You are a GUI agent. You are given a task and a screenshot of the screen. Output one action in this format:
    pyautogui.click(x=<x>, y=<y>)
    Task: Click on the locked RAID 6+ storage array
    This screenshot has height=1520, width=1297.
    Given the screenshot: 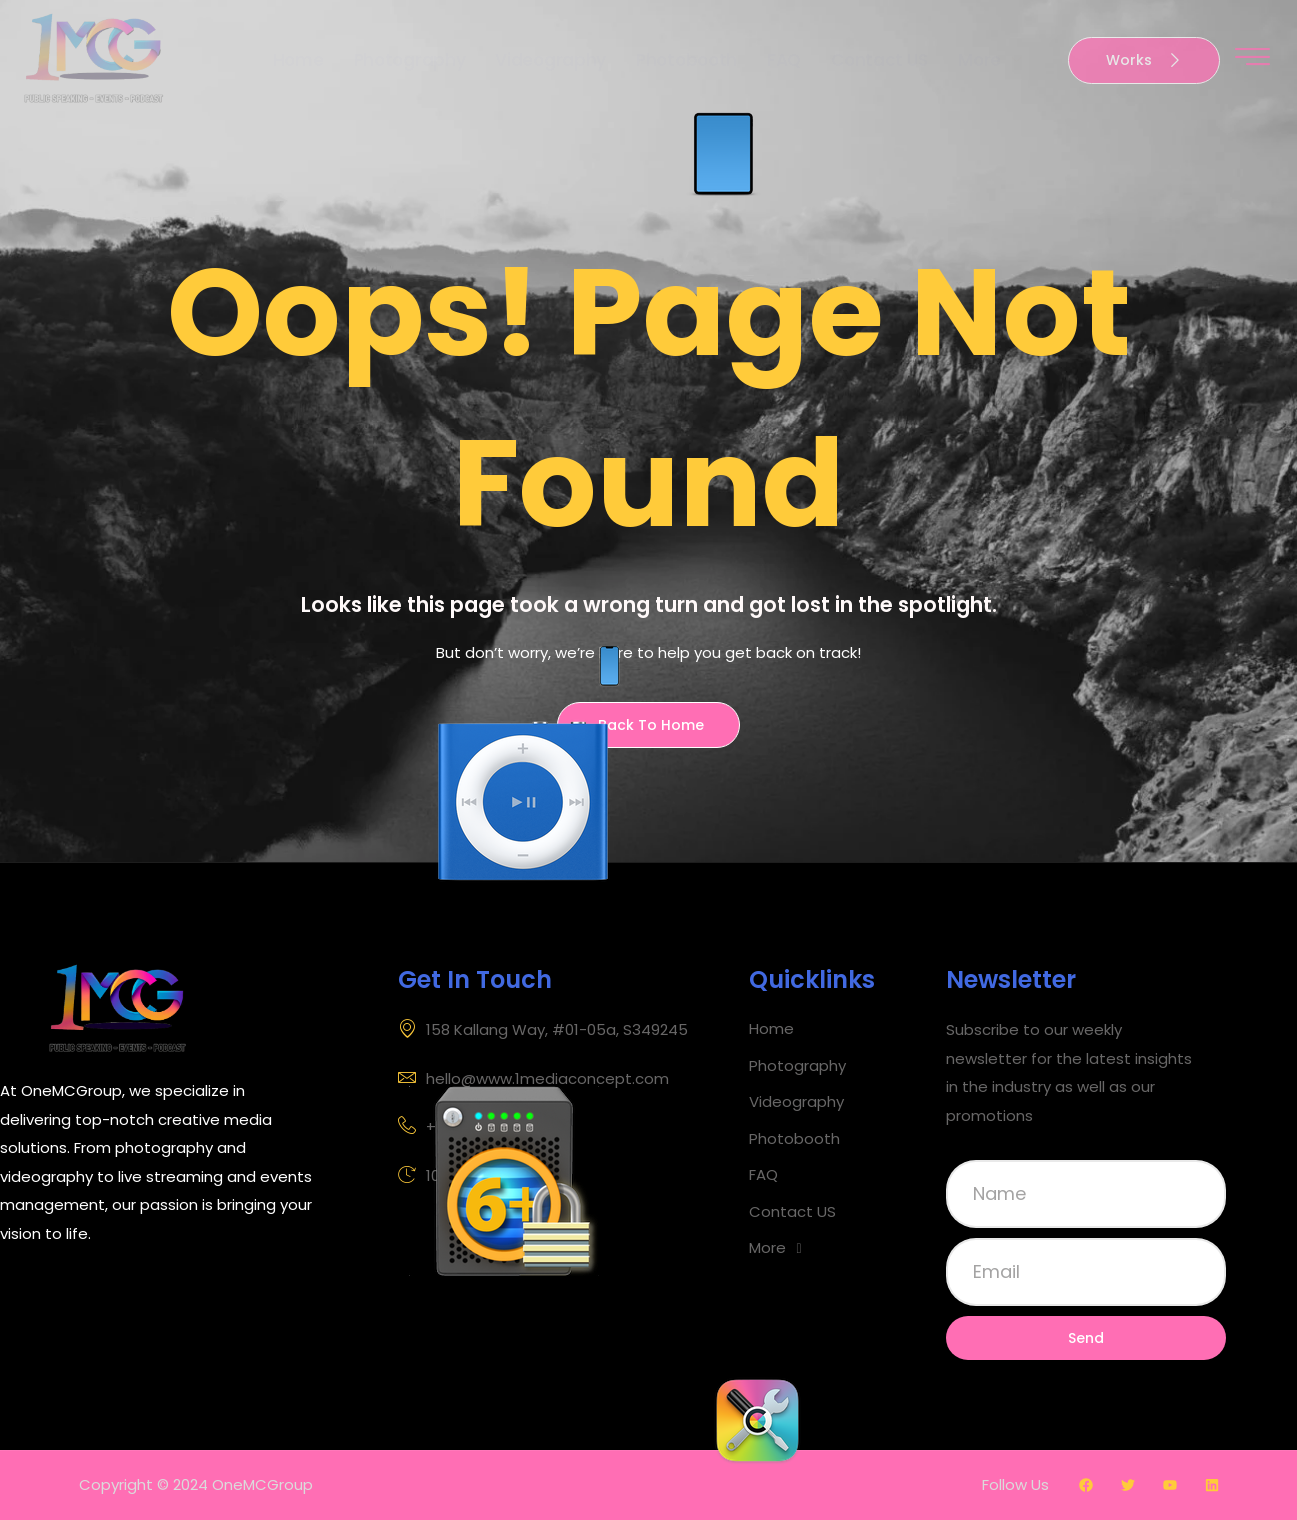 What is the action you would take?
    pyautogui.click(x=504, y=1181)
    